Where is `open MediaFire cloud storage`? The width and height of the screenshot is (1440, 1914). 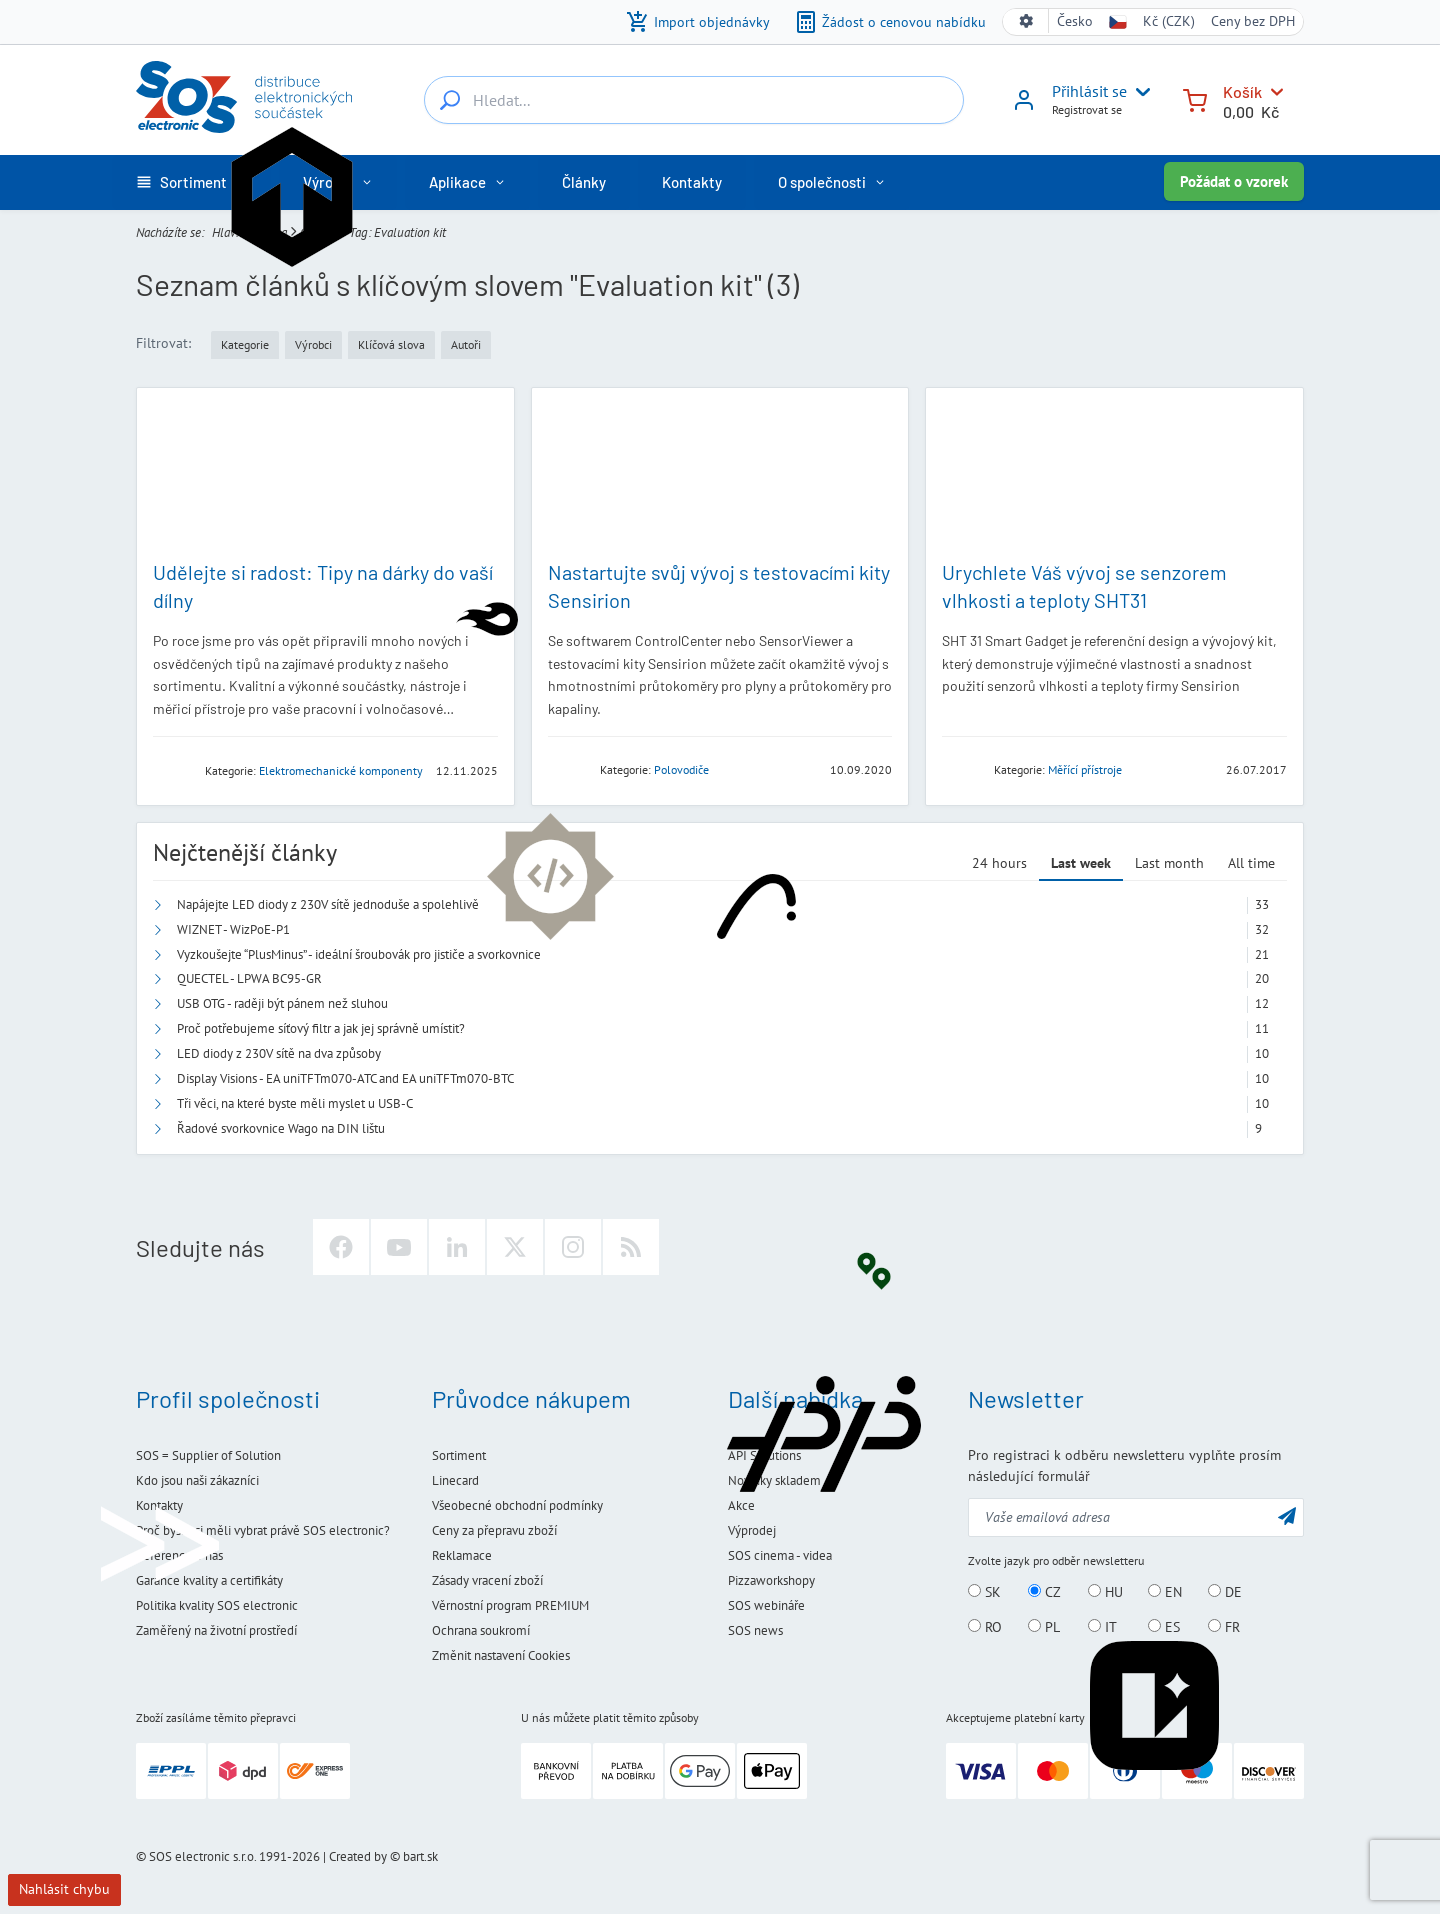 open MediaFire cloud storage is located at coordinates (487, 619).